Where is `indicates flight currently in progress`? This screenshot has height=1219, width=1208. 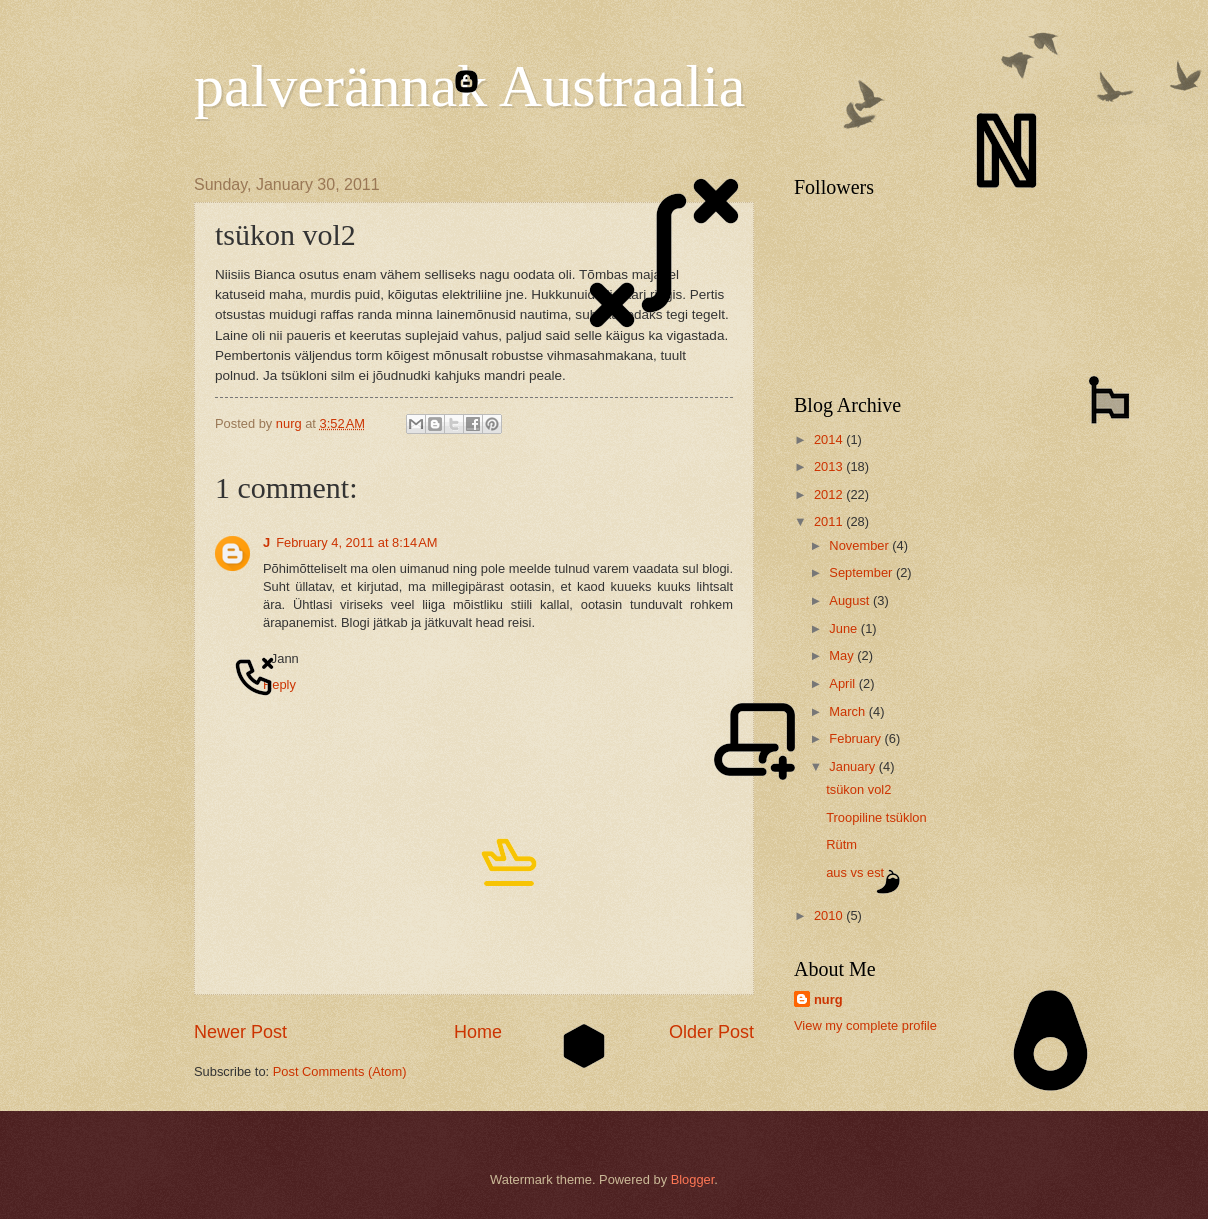 indicates flight currently in progress is located at coordinates (509, 861).